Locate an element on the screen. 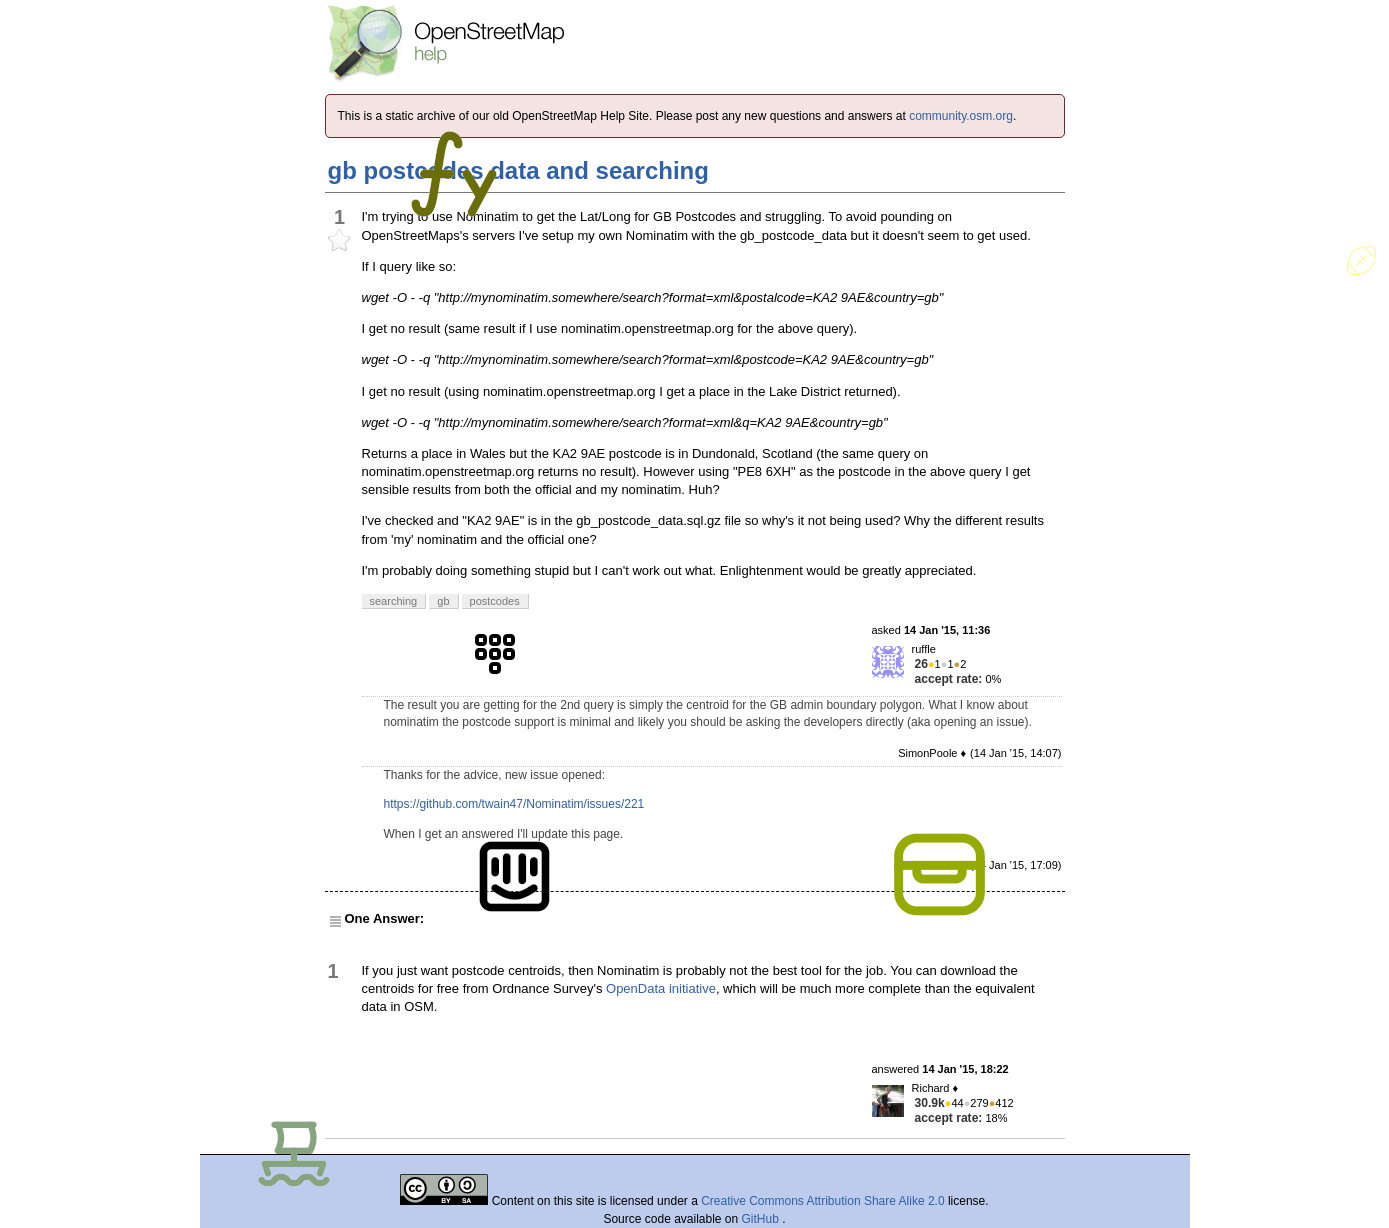  open intercom customer messaging is located at coordinates (514, 876).